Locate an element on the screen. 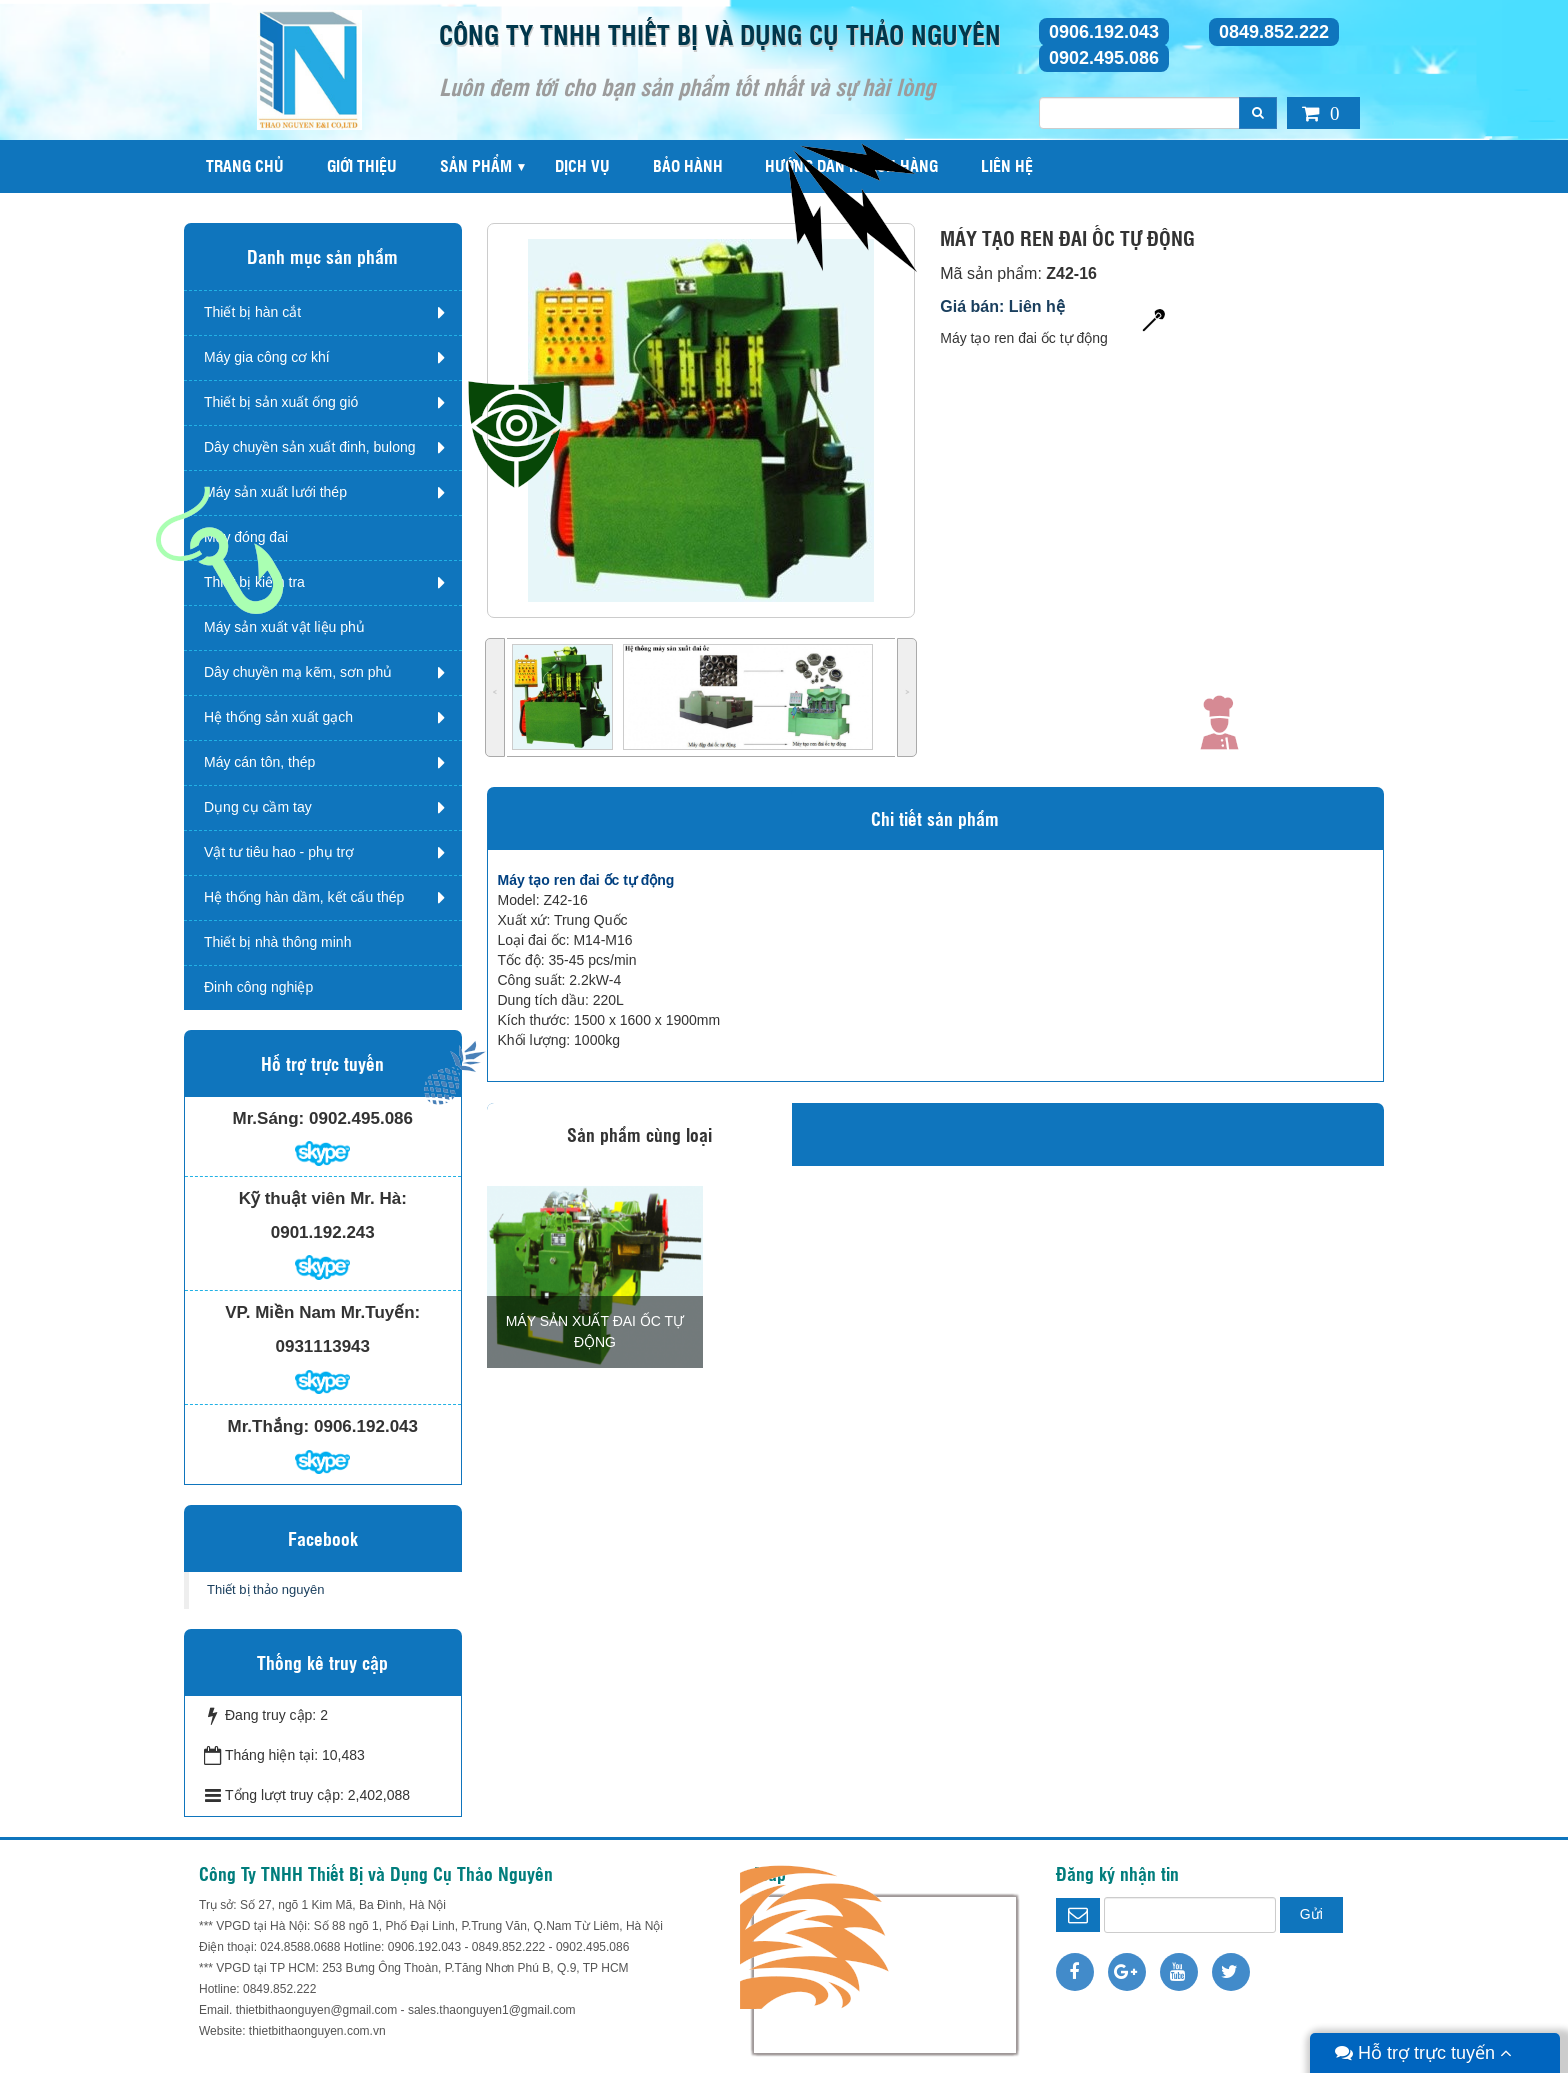 Image resolution: width=1568 pixels, height=2073 pixels. access cooking or recipe features is located at coordinates (1219, 722).